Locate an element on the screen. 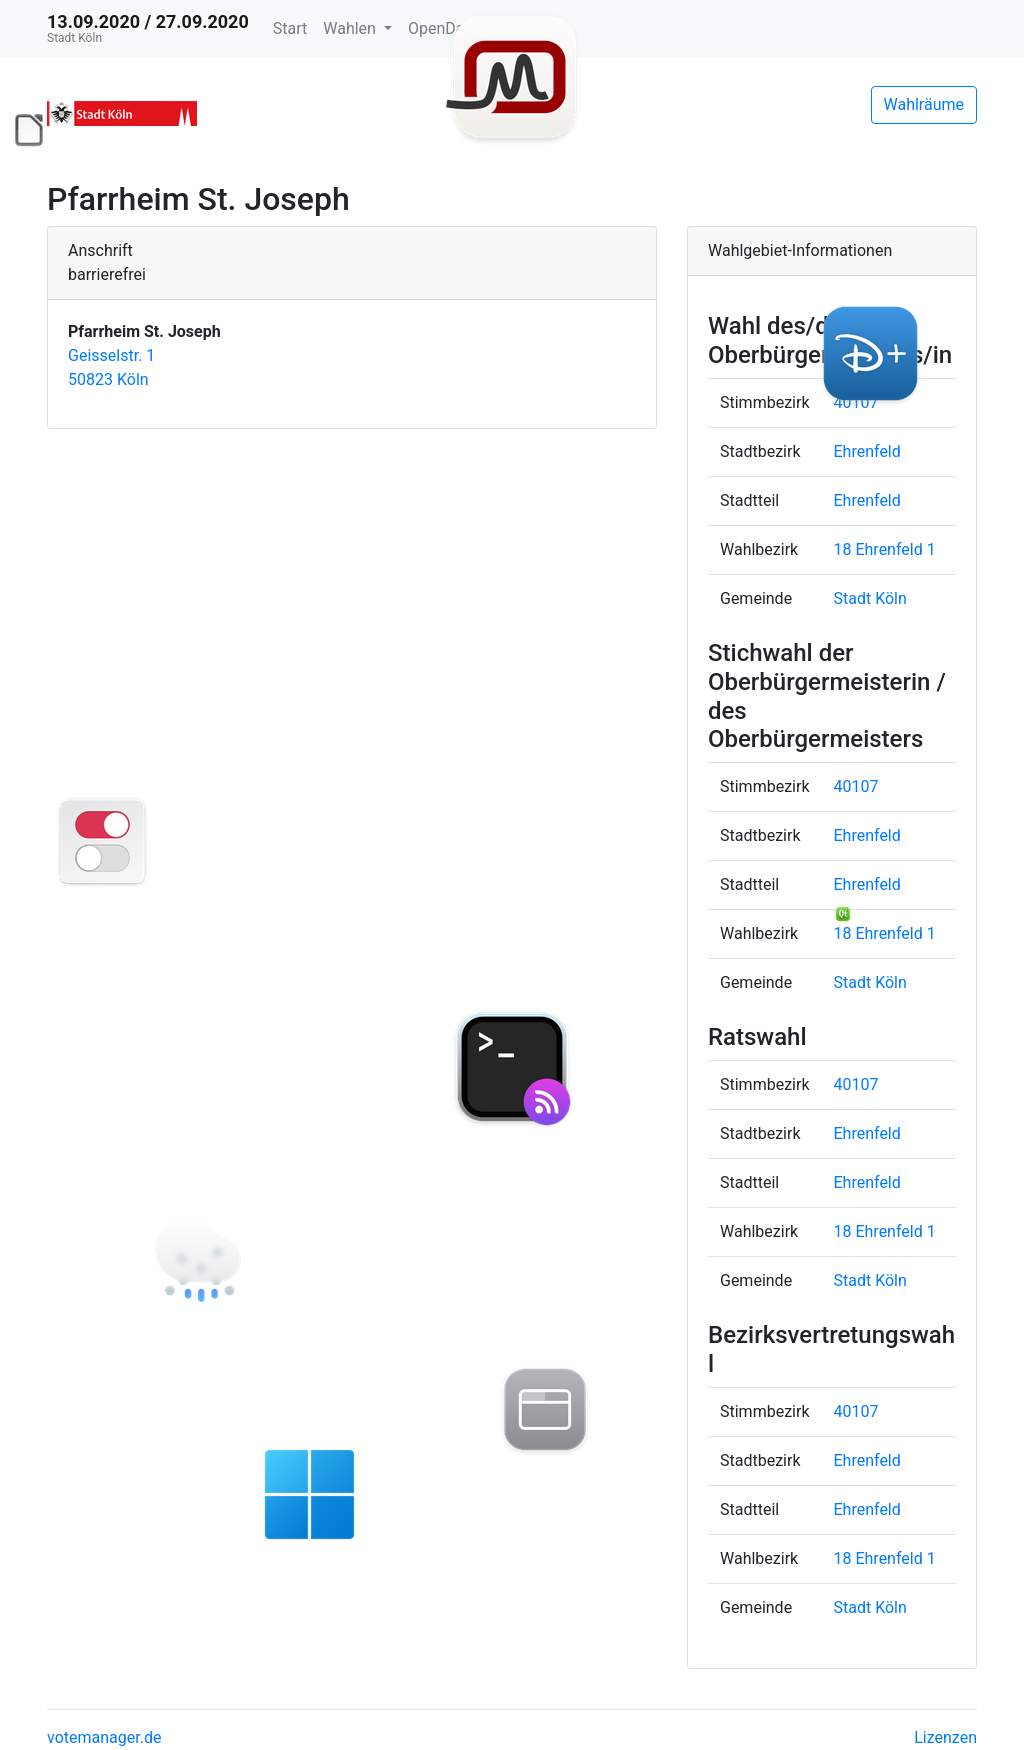 This screenshot has height=1750, width=1024. open libreoffice start center is located at coordinates (29, 130).